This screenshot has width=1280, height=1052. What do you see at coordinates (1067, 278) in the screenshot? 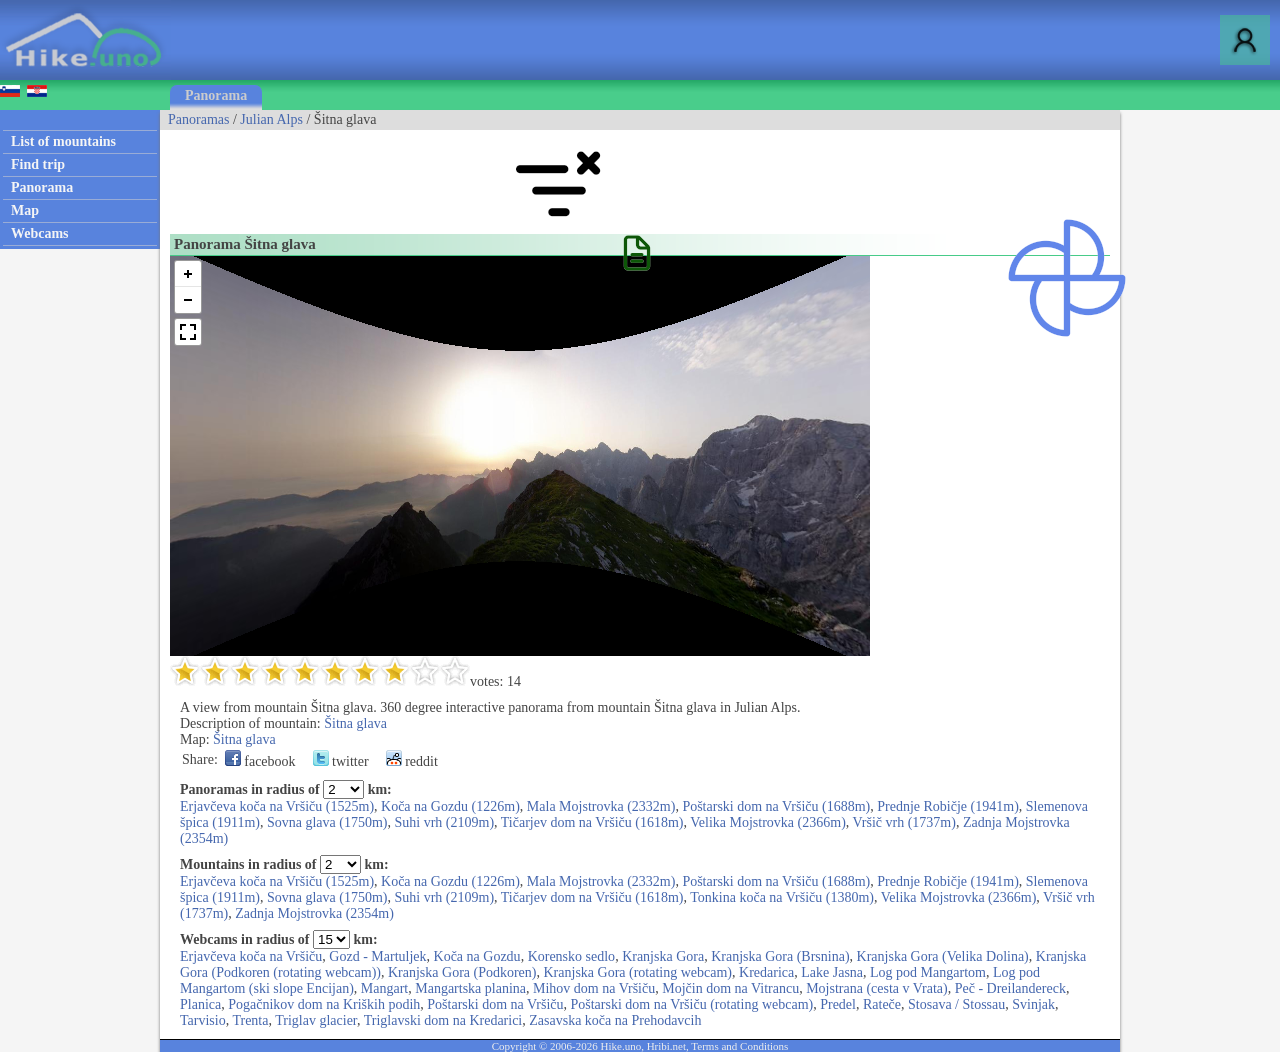
I see `open google photos app` at bounding box center [1067, 278].